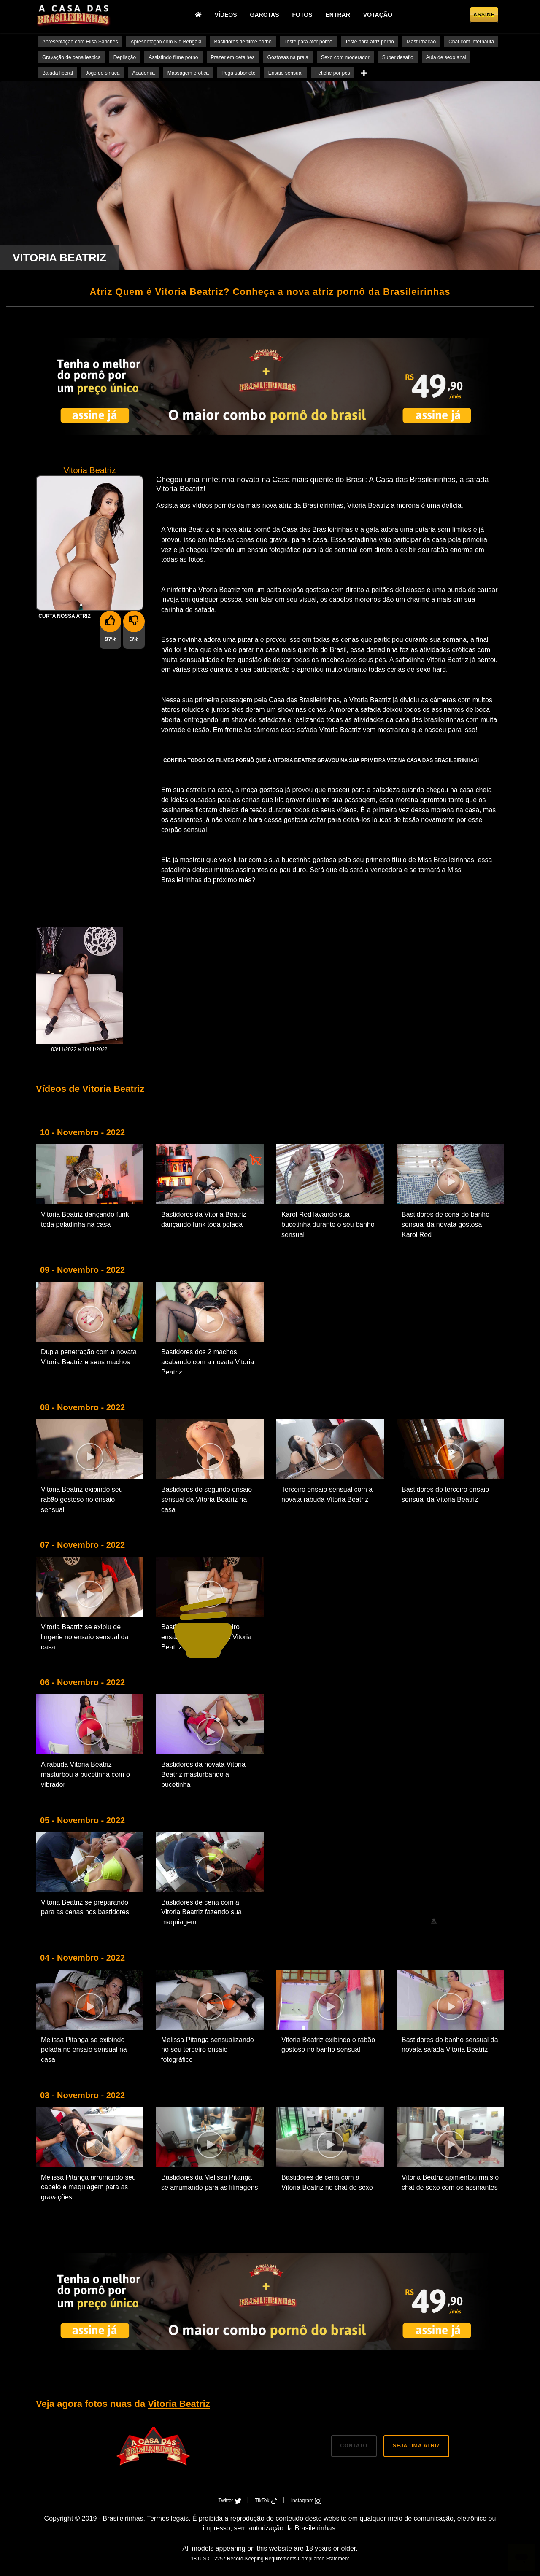 This screenshot has height=2576, width=540. Describe the element at coordinates (434, 1921) in the screenshot. I see `indicates a deceased user or memorial account` at that location.